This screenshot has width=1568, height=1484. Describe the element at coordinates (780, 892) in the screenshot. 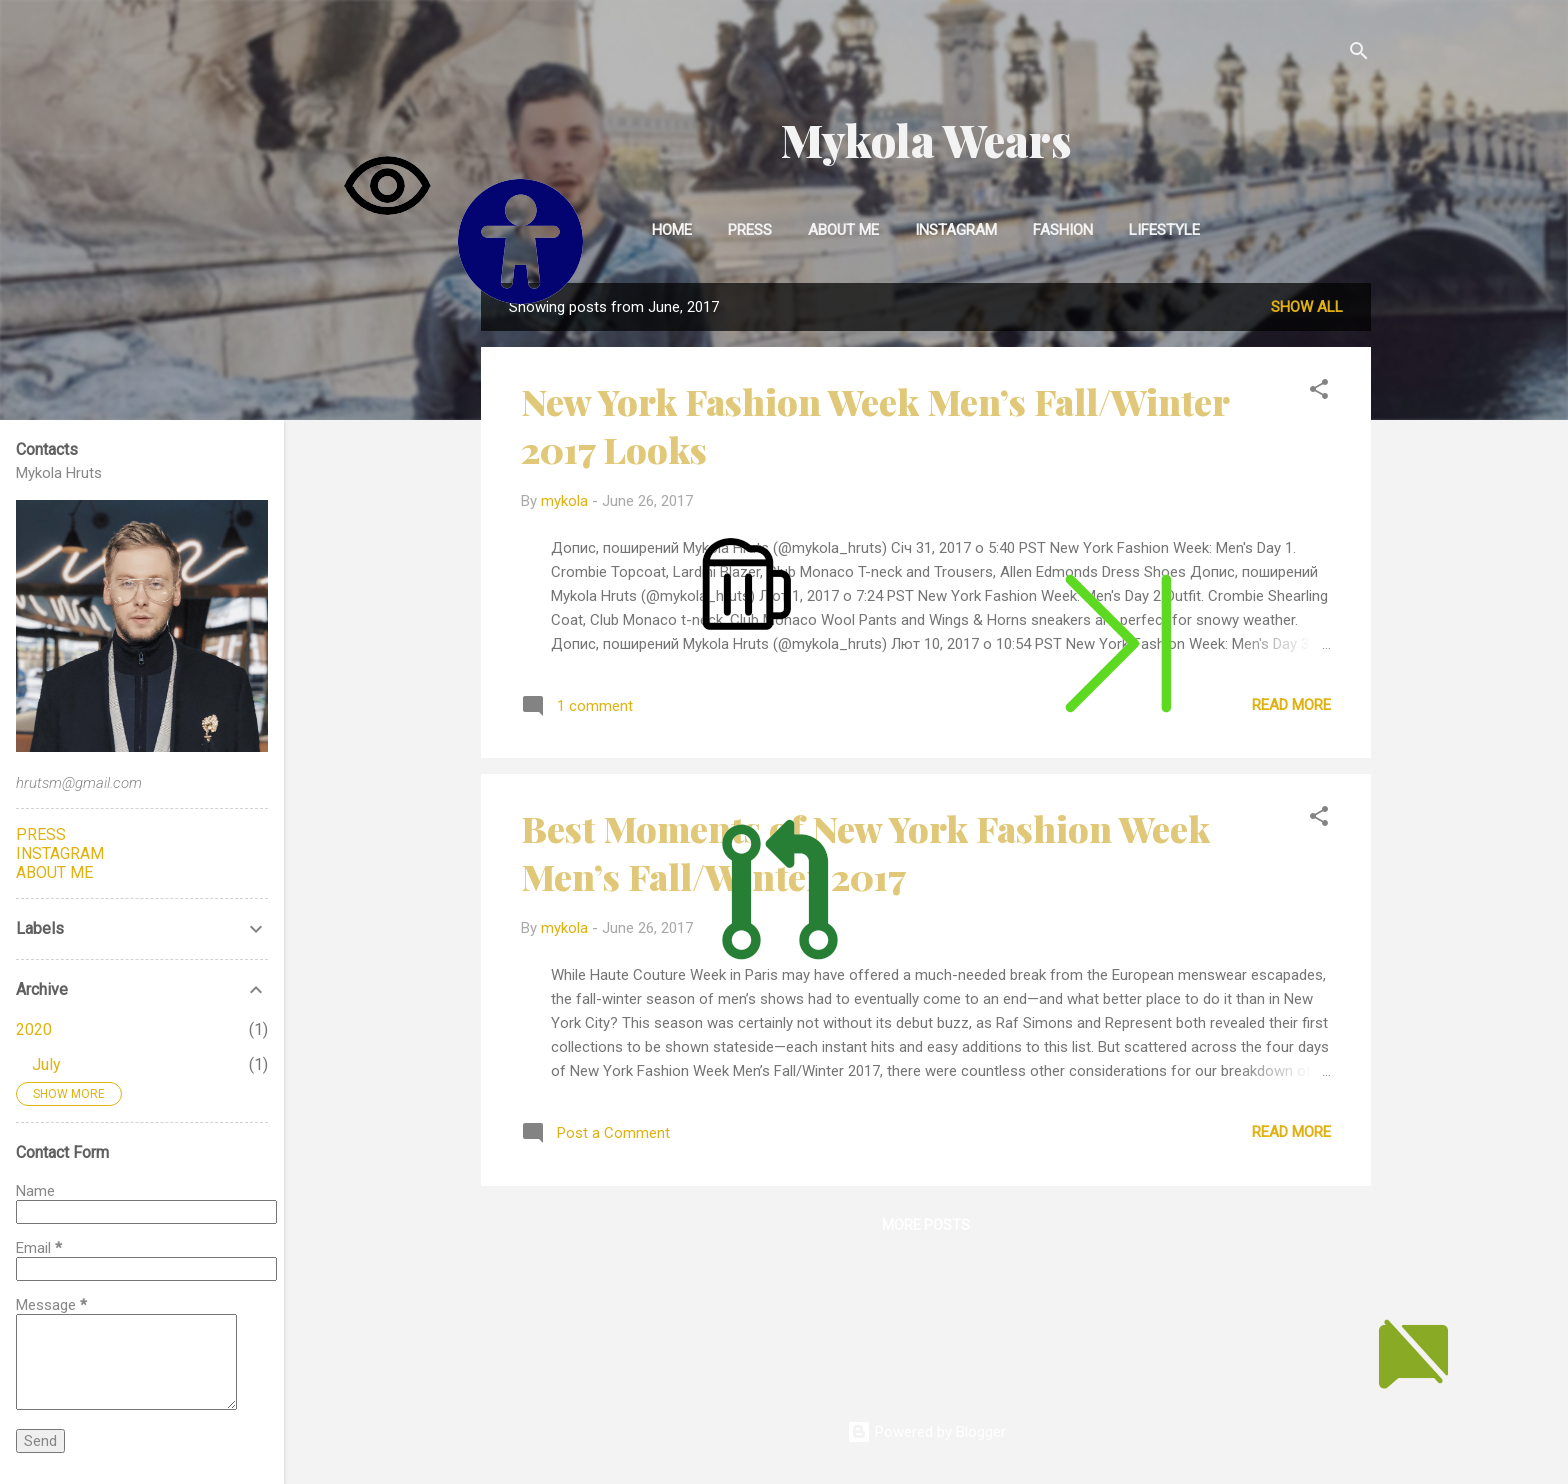

I see `create a new pull request` at that location.